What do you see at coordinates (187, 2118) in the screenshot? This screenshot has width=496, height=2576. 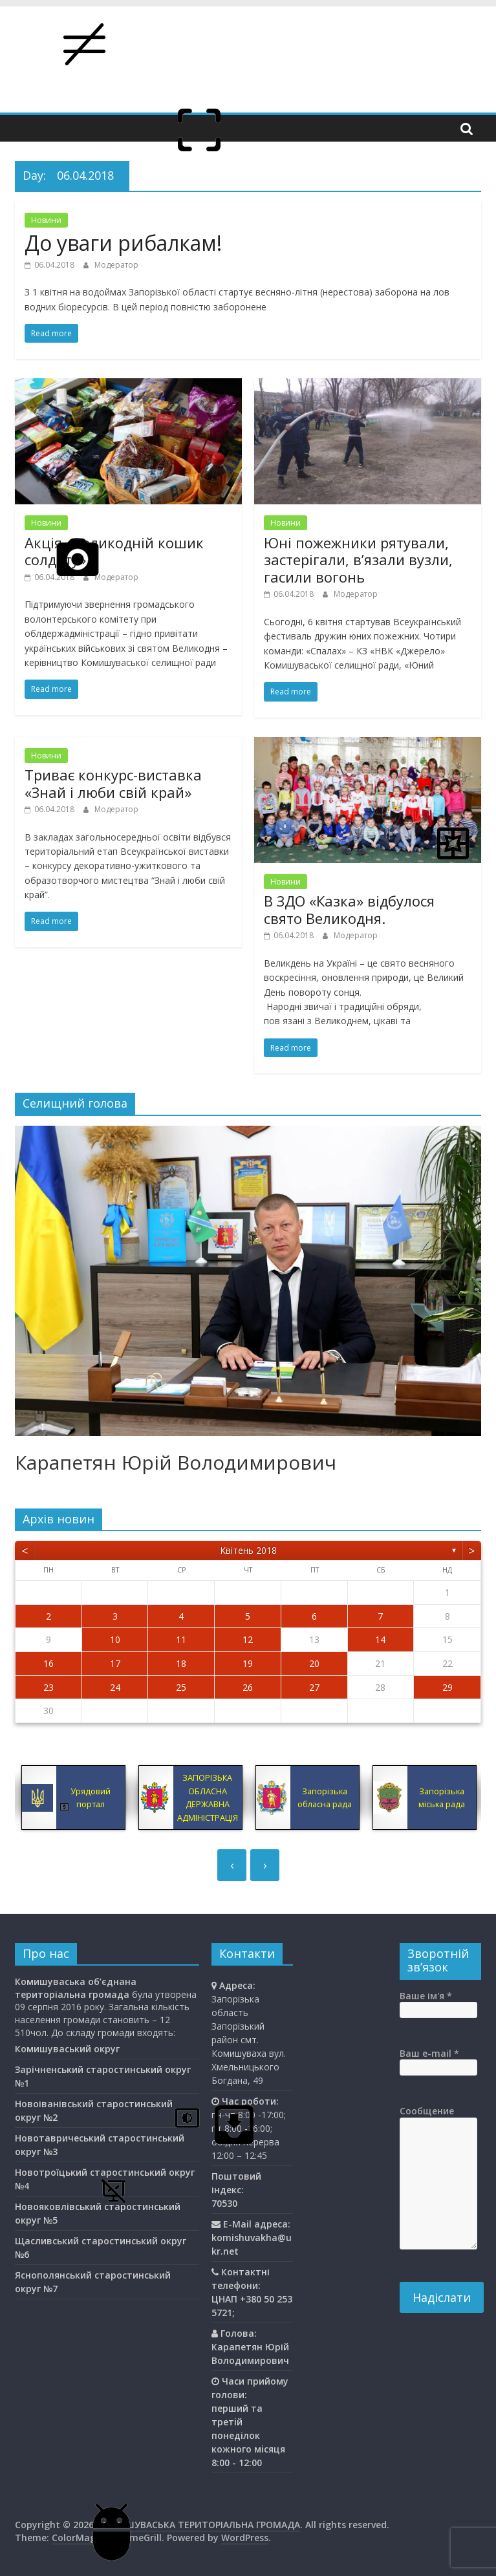 I see `adjust display brightness settings` at bounding box center [187, 2118].